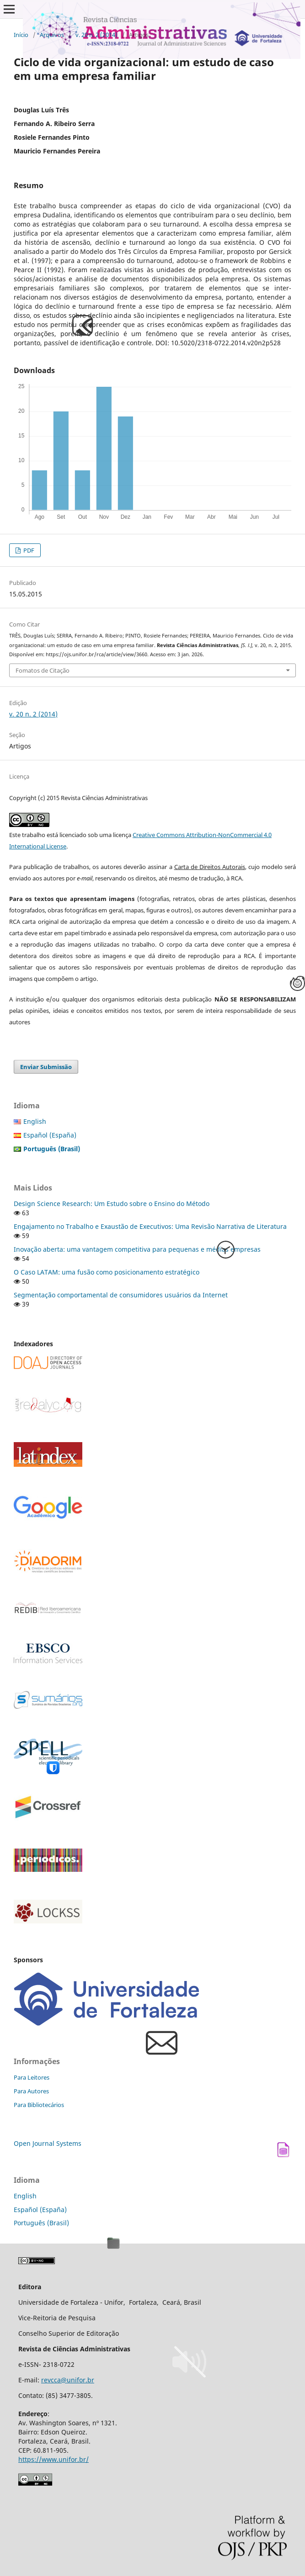 The height and width of the screenshot is (2576, 305). What do you see at coordinates (189, 2362) in the screenshot?
I see `indicates audio is muted` at bounding box center [189, 2362].